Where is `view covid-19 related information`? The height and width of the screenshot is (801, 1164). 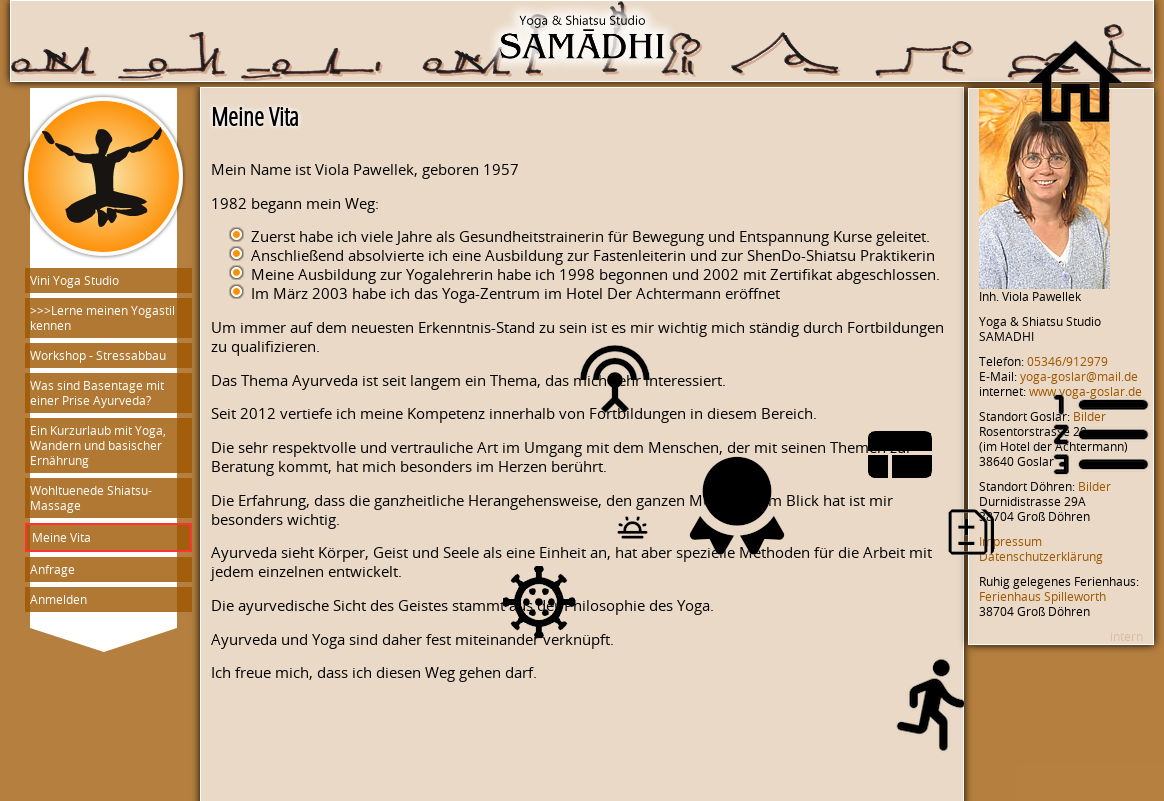 view covid-19 related information is located at coordinates (539, 602).